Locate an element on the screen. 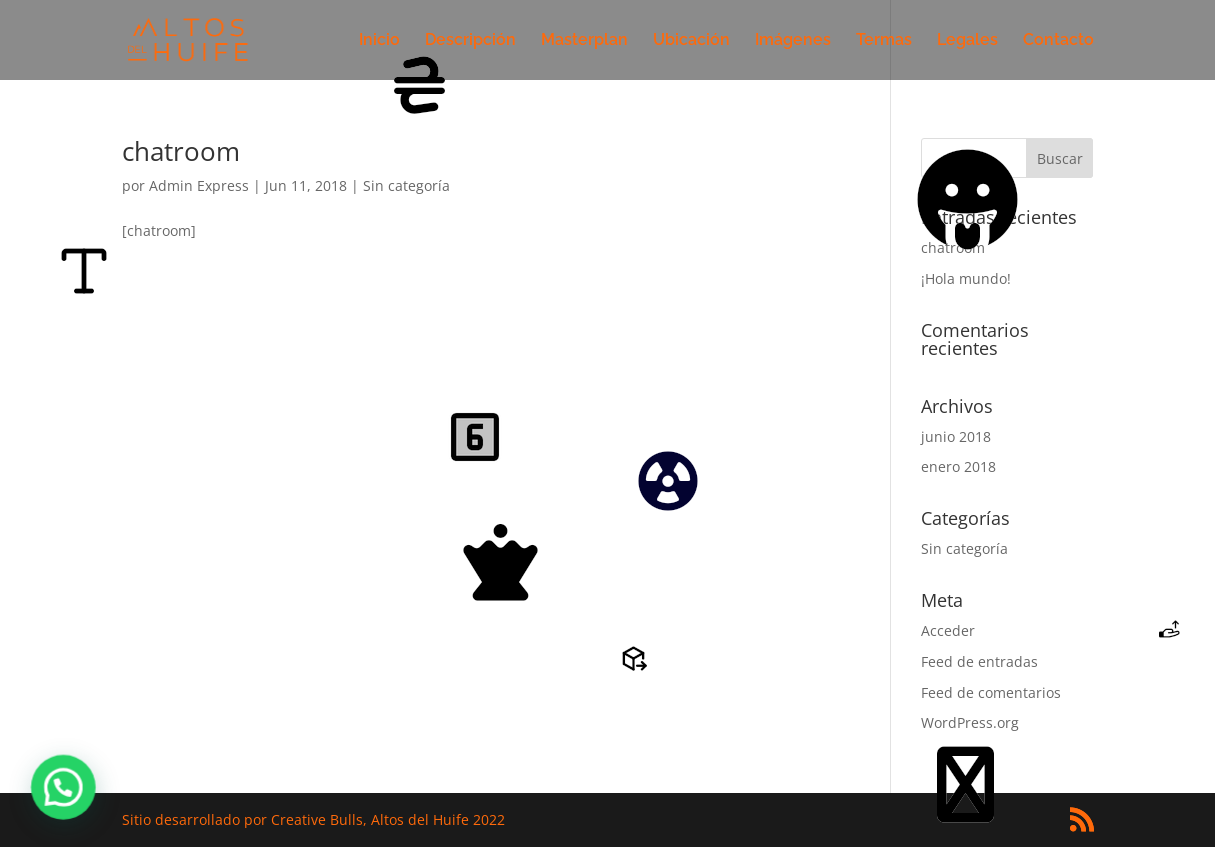 This screenshot has width=1215, height=847. select option number 6 is located at coordinates (475, 437).